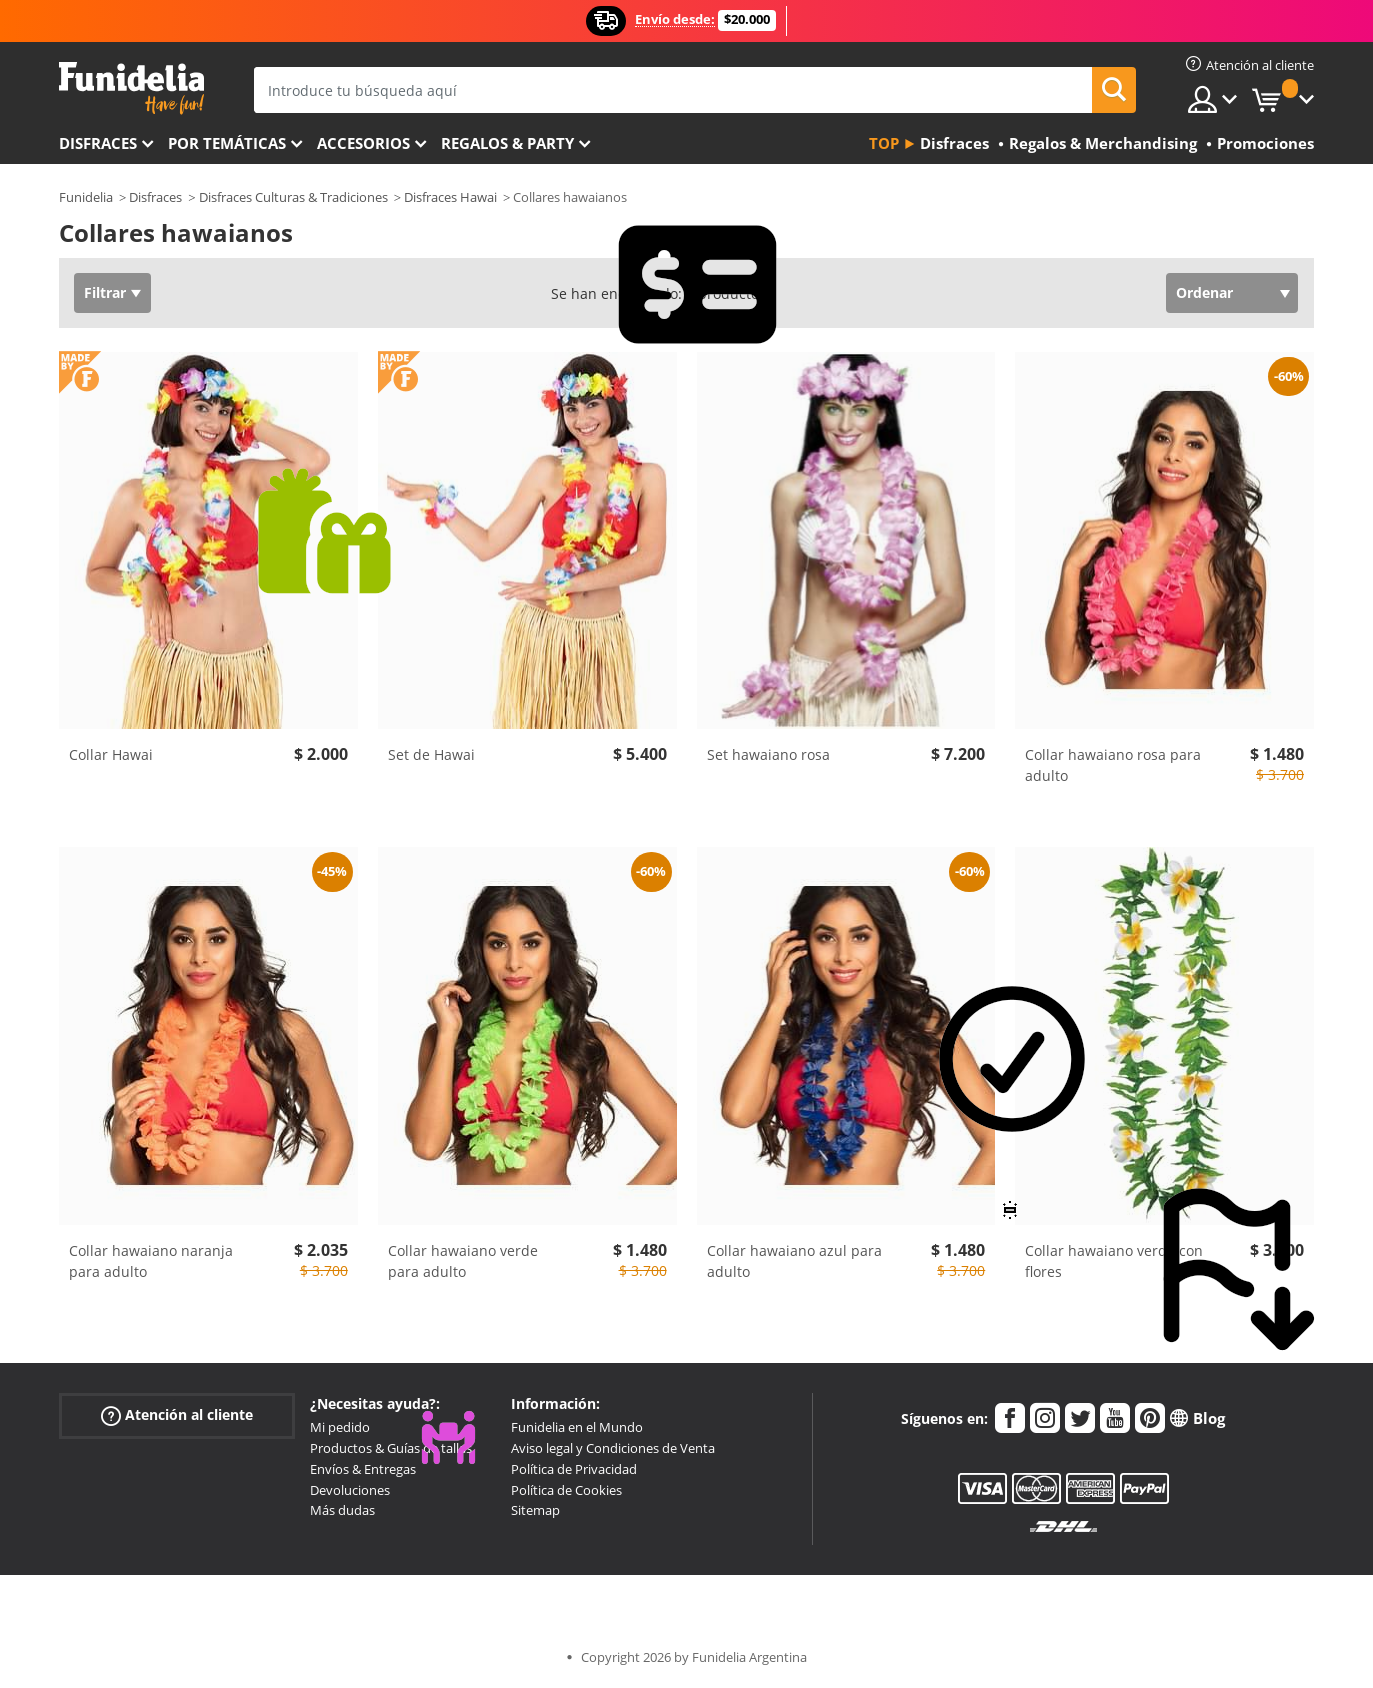 The height and width of the screenshot is (1688, 1373). I want to click on adjust panel light or display brightness, so click(1010, 1210).